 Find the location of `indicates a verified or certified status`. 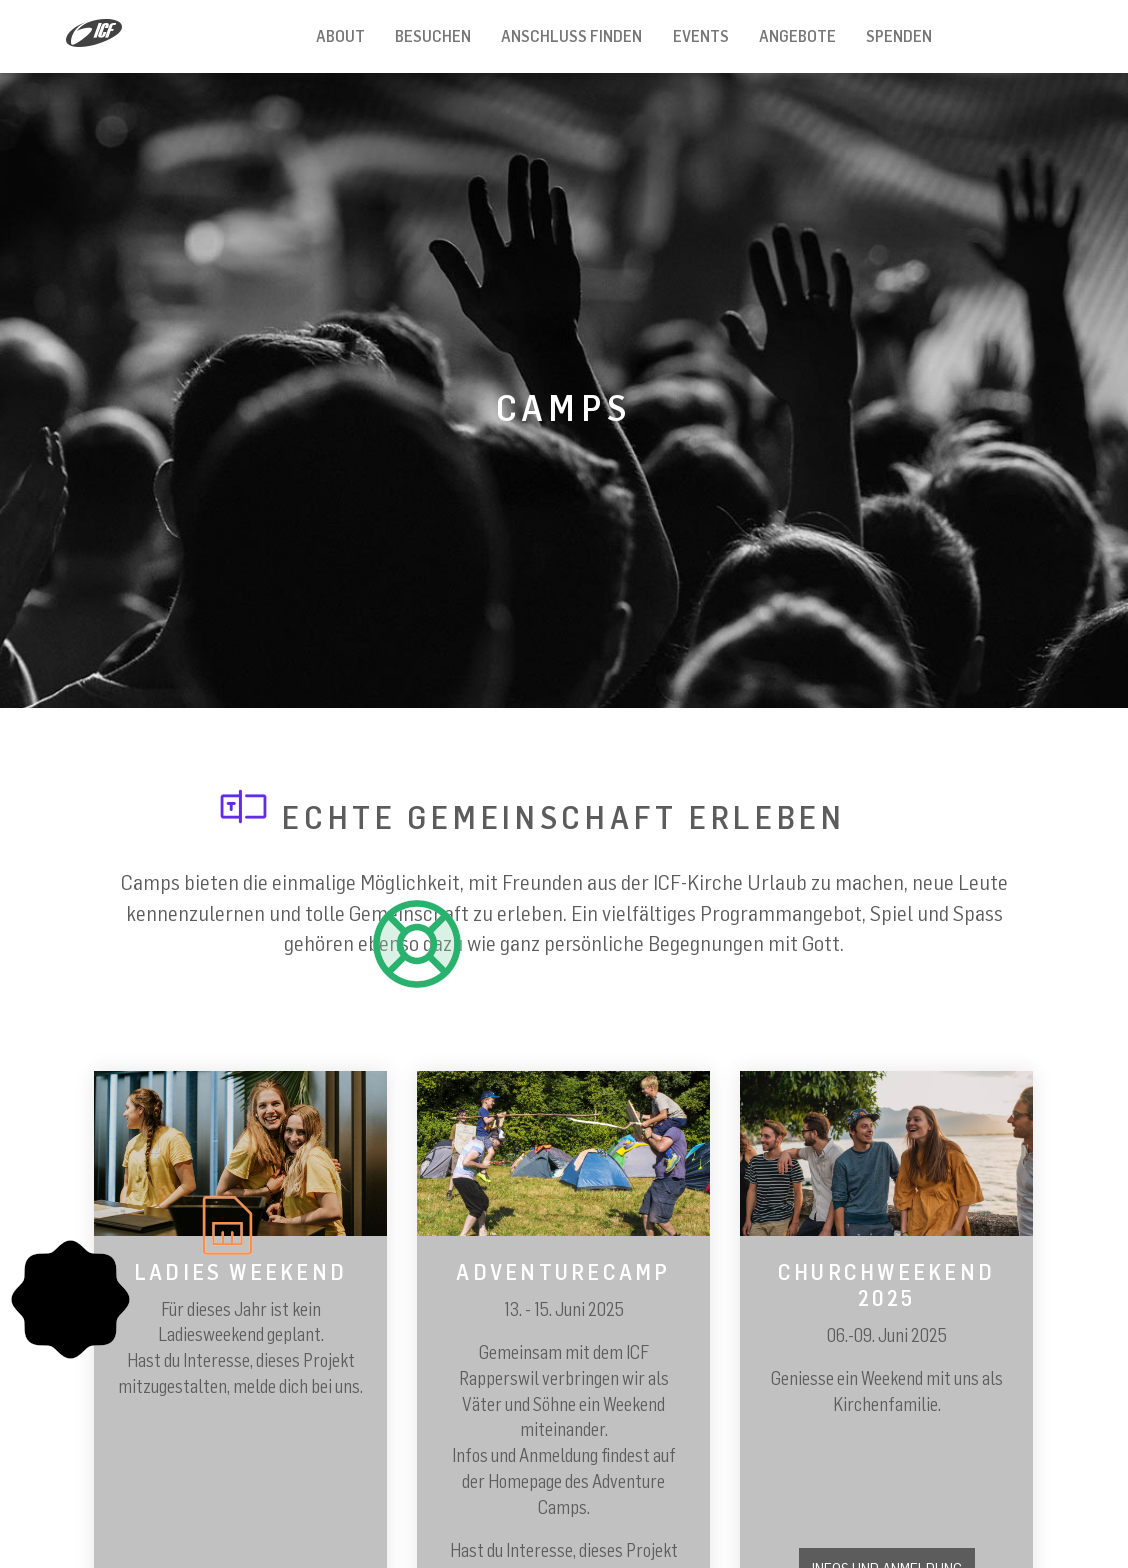

indicates a verified or certified status is located at coordinates (70, 1299).